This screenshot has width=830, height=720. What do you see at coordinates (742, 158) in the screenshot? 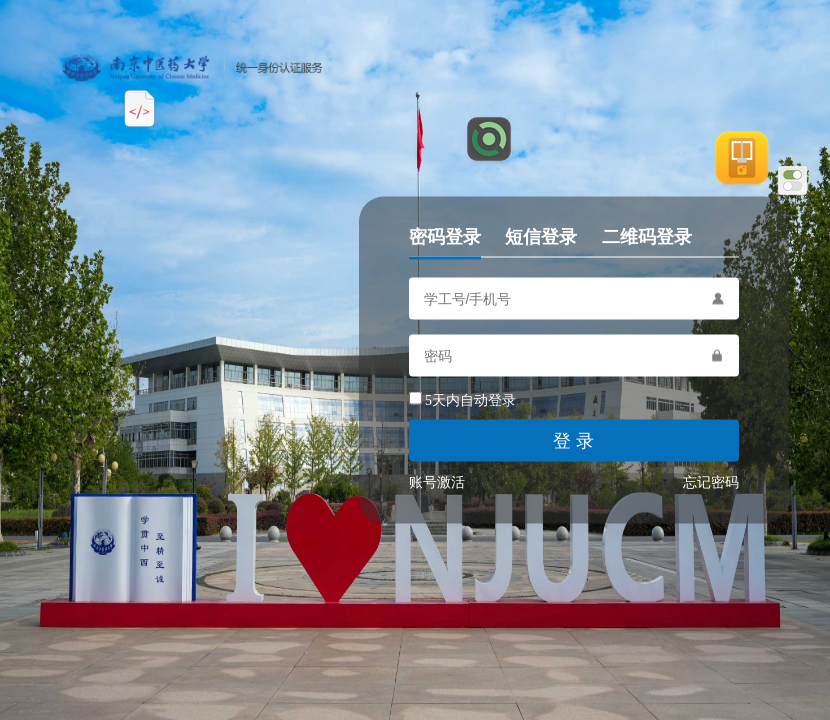
I see `open Piper mouse configuration app` at bounding box center [742, 158].